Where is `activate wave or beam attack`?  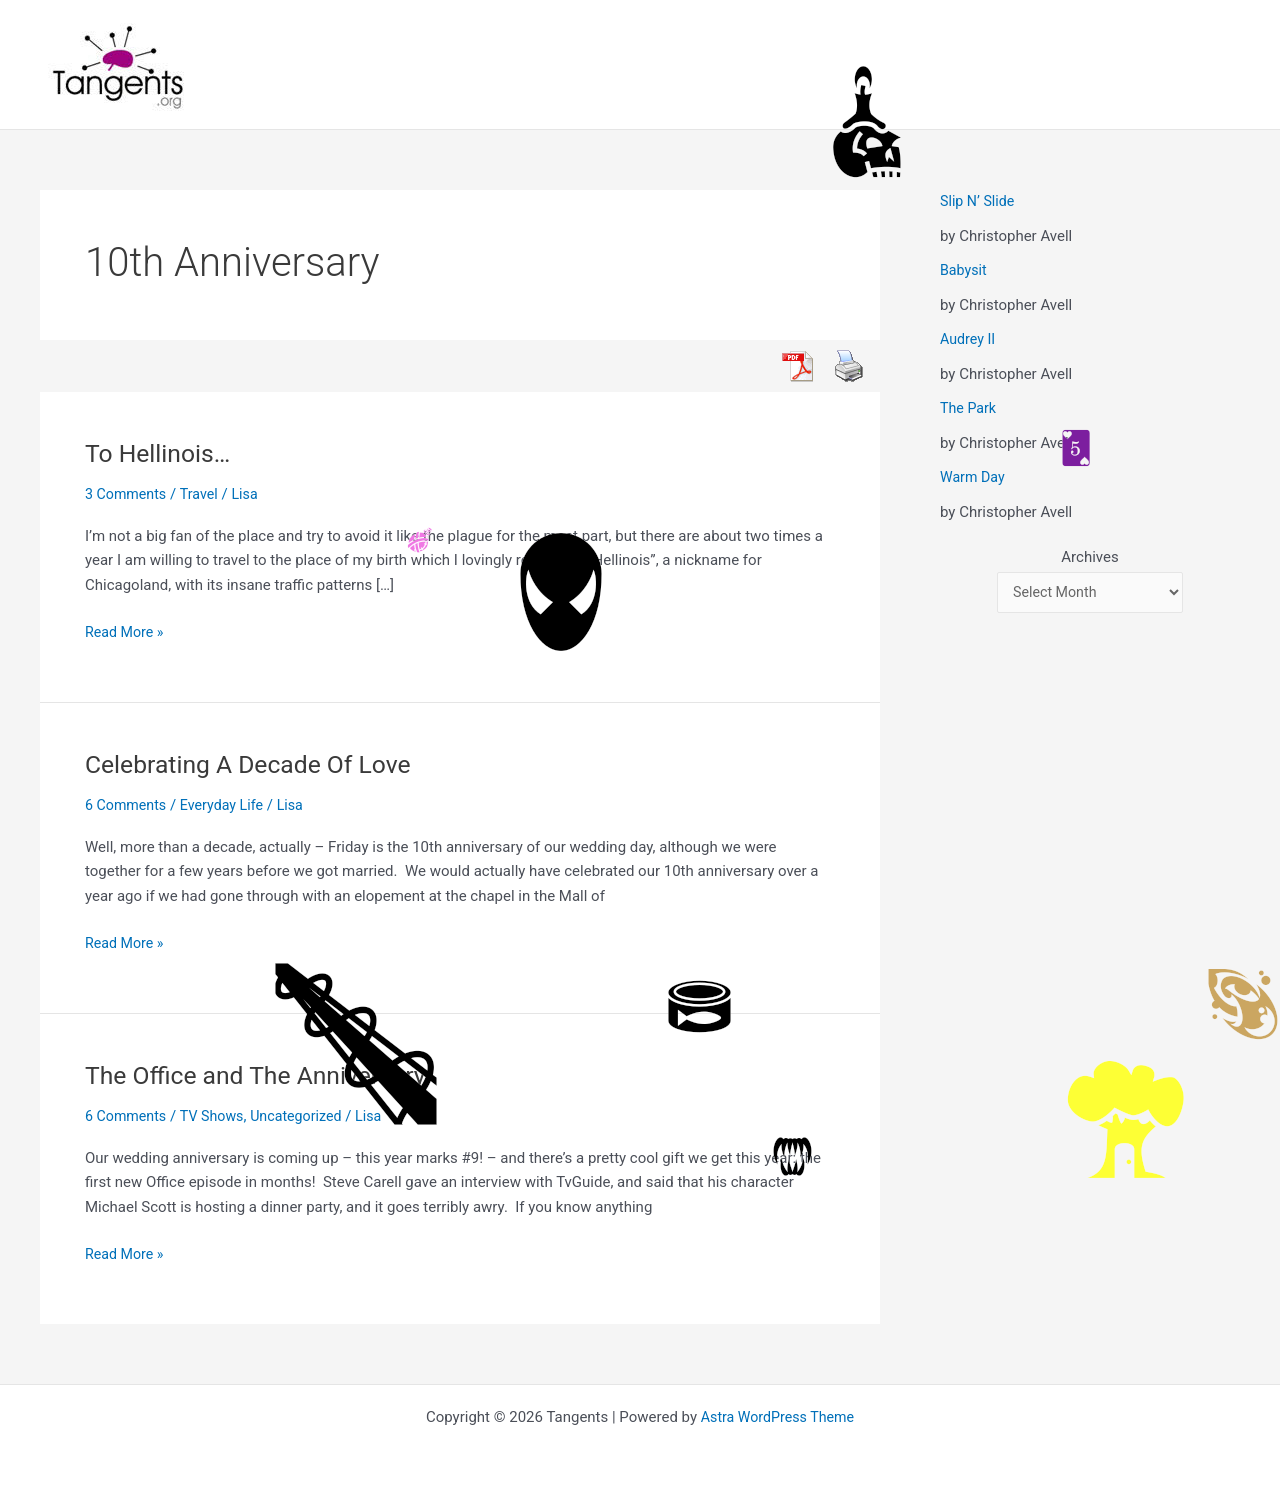 activate wave or beam attack is located at coordinates (356, 1044).